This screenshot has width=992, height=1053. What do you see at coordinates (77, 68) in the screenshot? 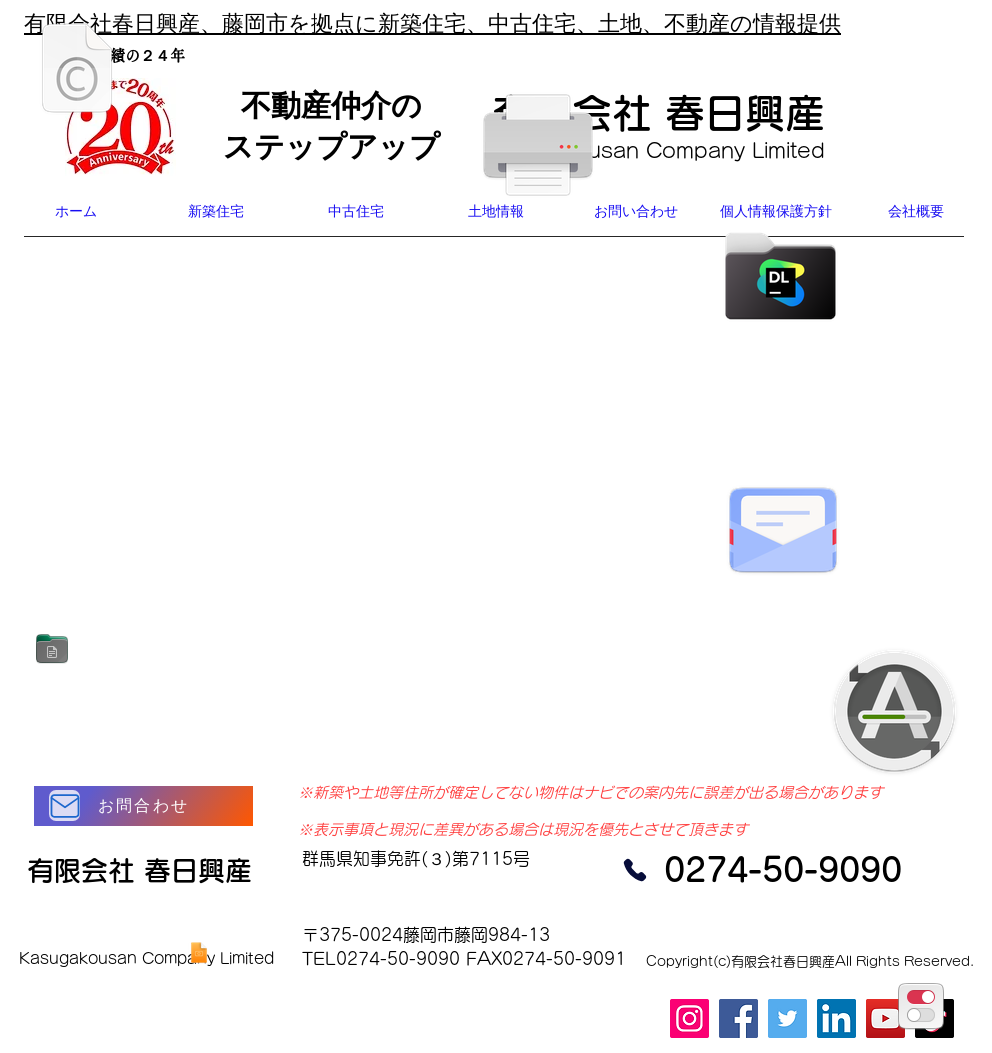
I see `indicates a file with copyright protection` at bounding box center [77, 68].